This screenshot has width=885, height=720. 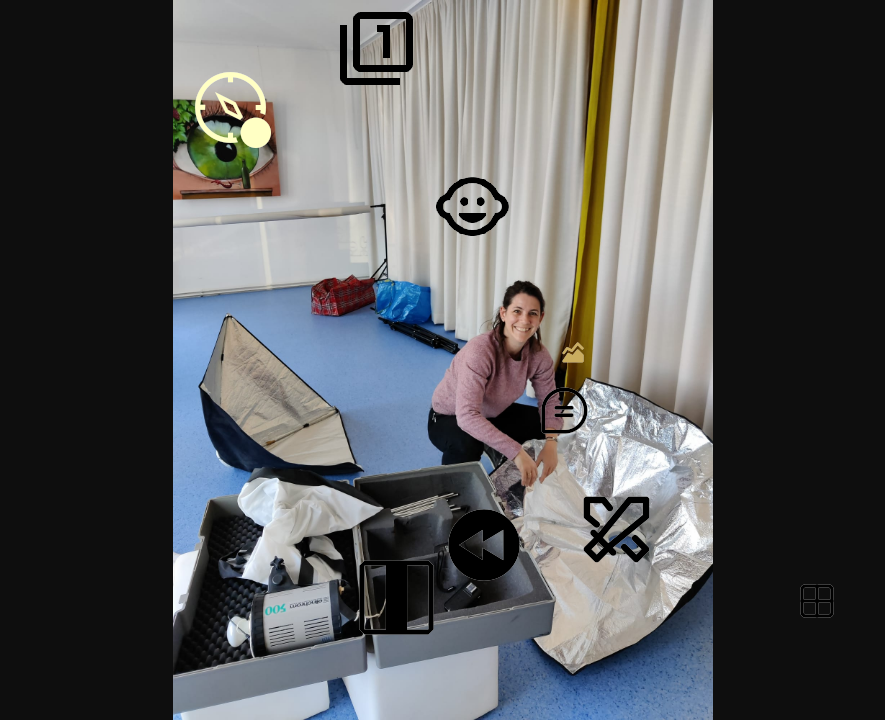 I want to click on view area chart with trend line, so click(x=573, y=353).